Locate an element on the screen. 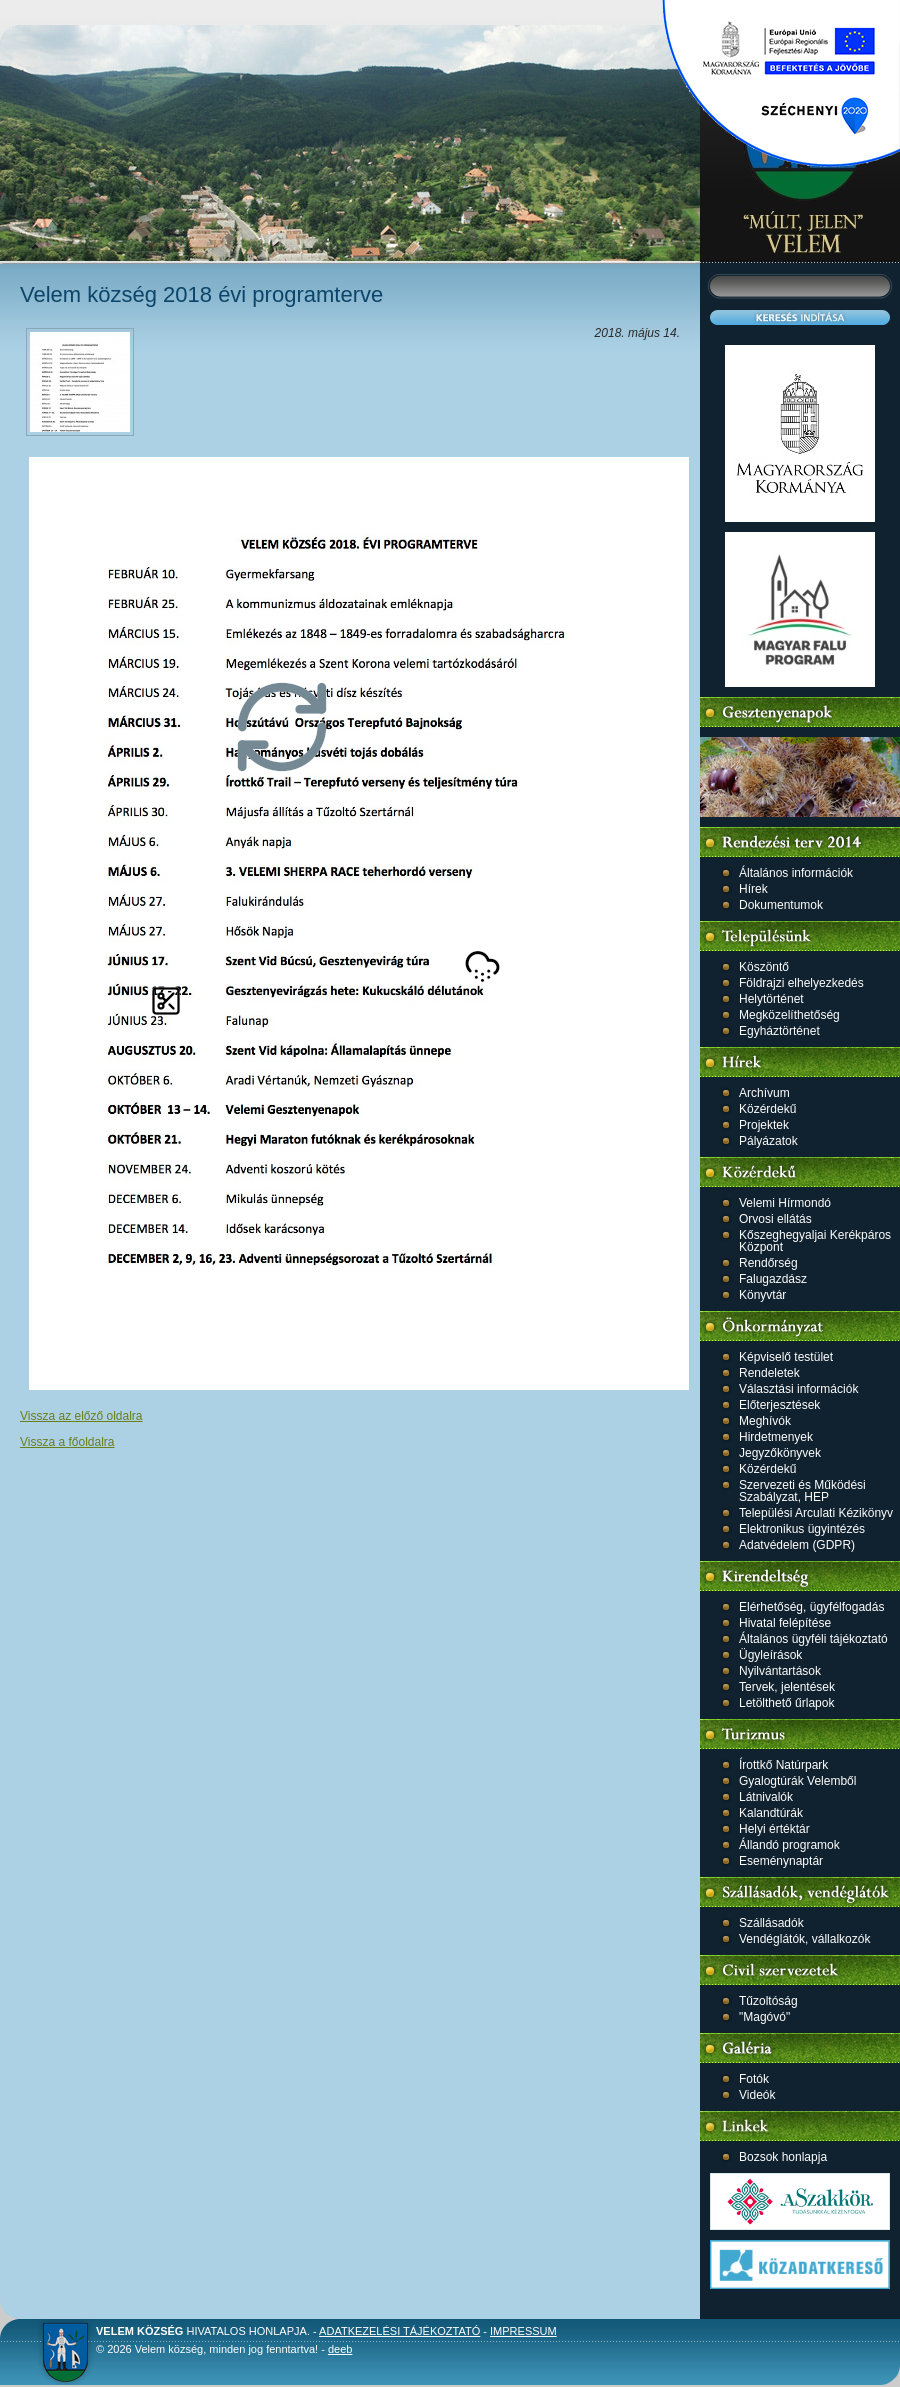  indicates snowy weather conditions is located at coordinates (482, 966).